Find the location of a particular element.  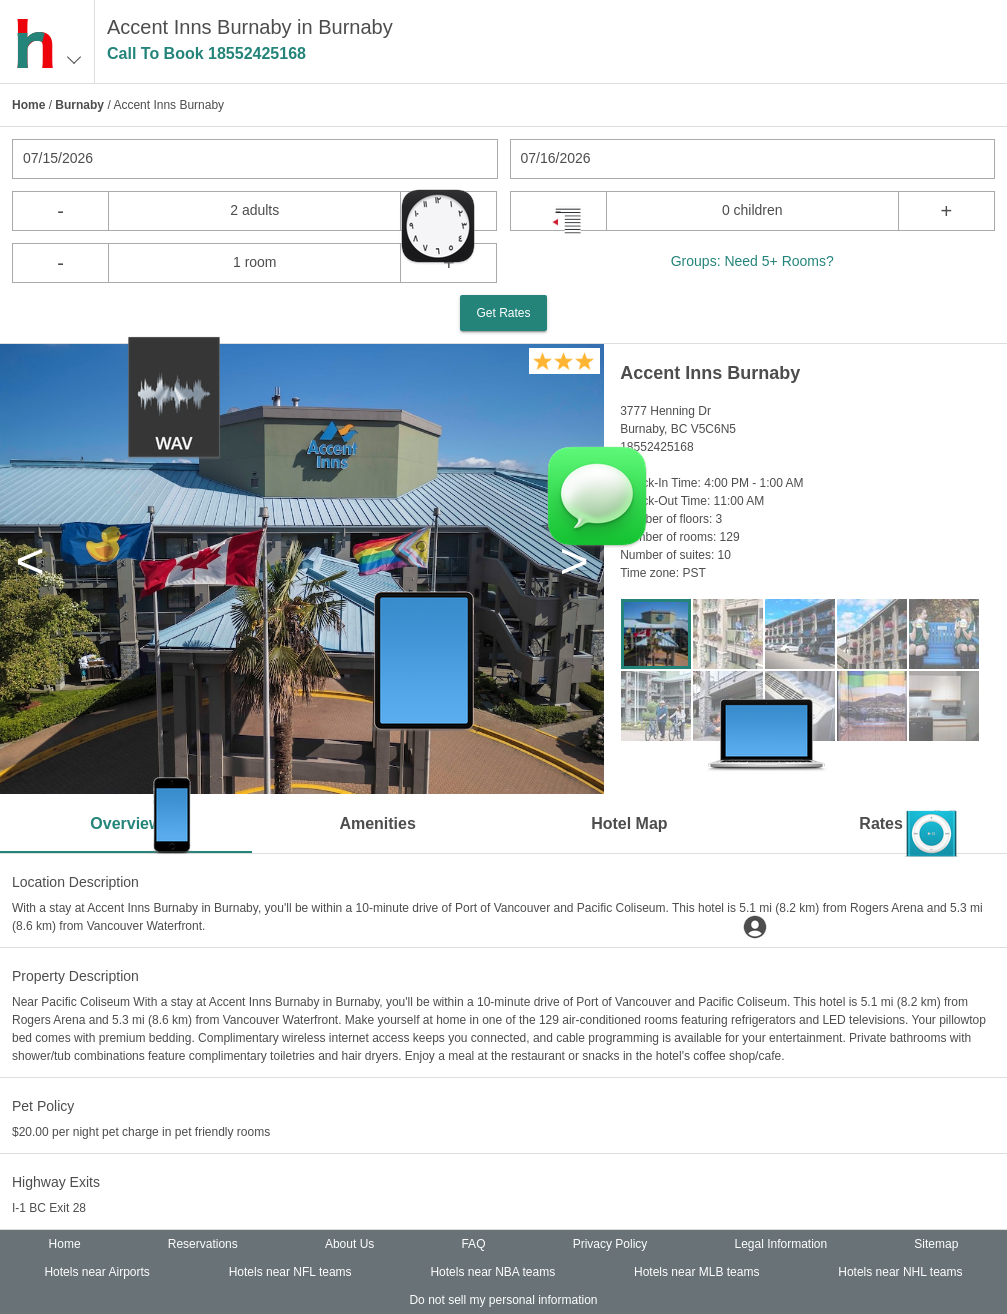

decrease text indentation is located at coordinates (567, 221).